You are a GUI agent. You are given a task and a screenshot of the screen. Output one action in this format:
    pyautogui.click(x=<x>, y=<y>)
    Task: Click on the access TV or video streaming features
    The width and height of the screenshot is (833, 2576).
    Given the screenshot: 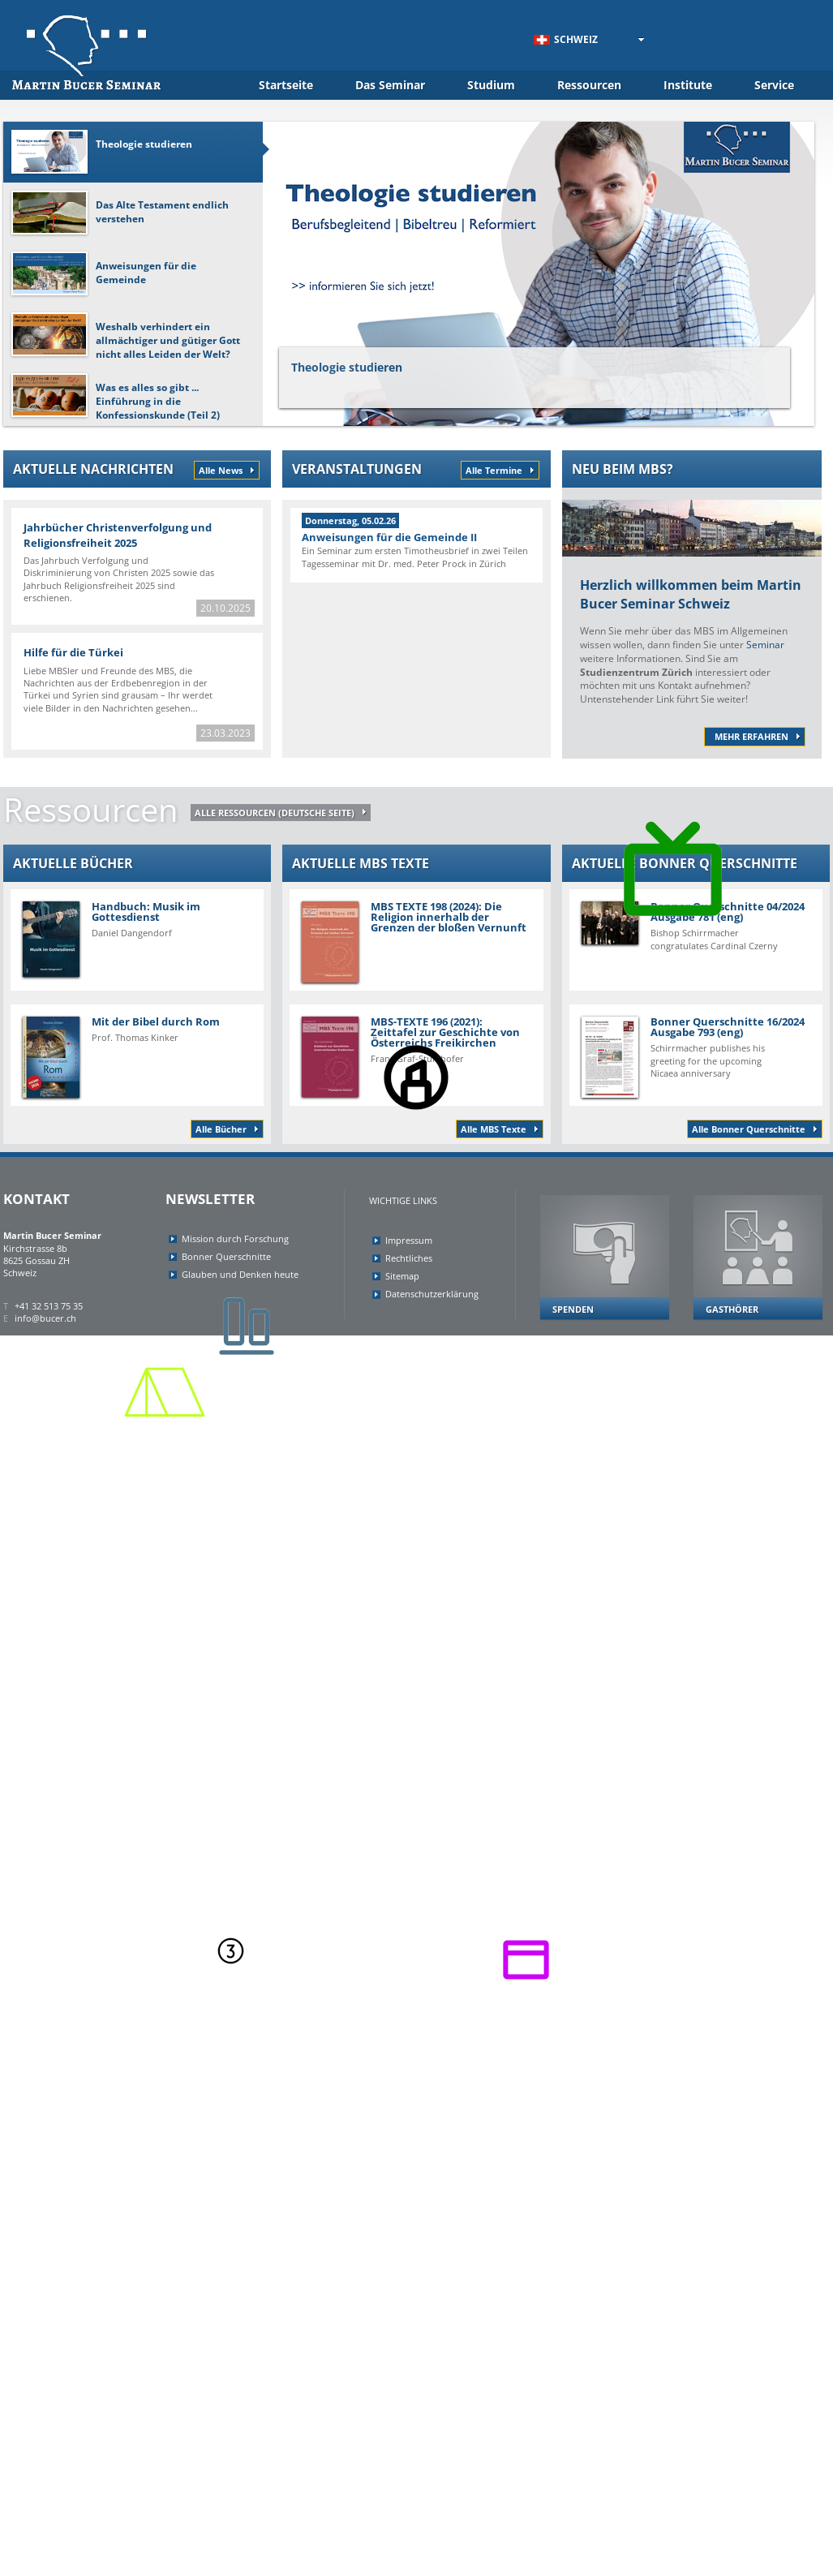 What is the action you would take?
    pyautogui.click(x=672, y=874)
    